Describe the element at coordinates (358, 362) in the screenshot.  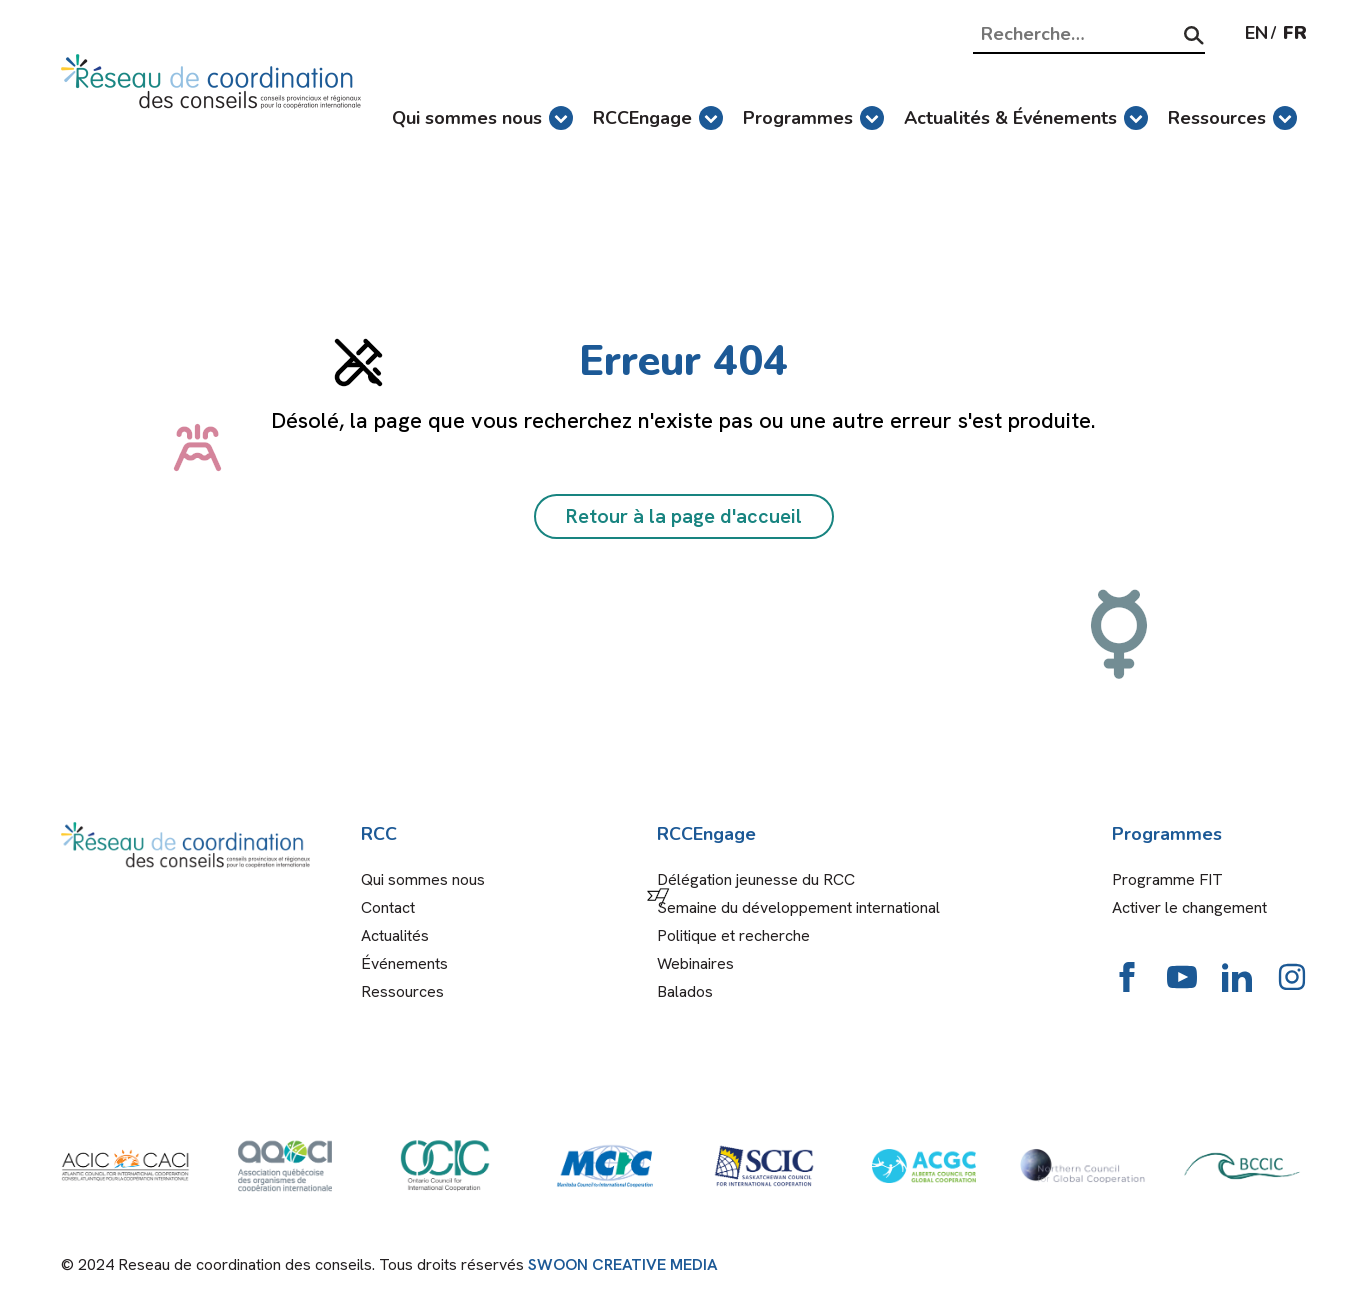
I see `disable or stop testing functionality` at that location.